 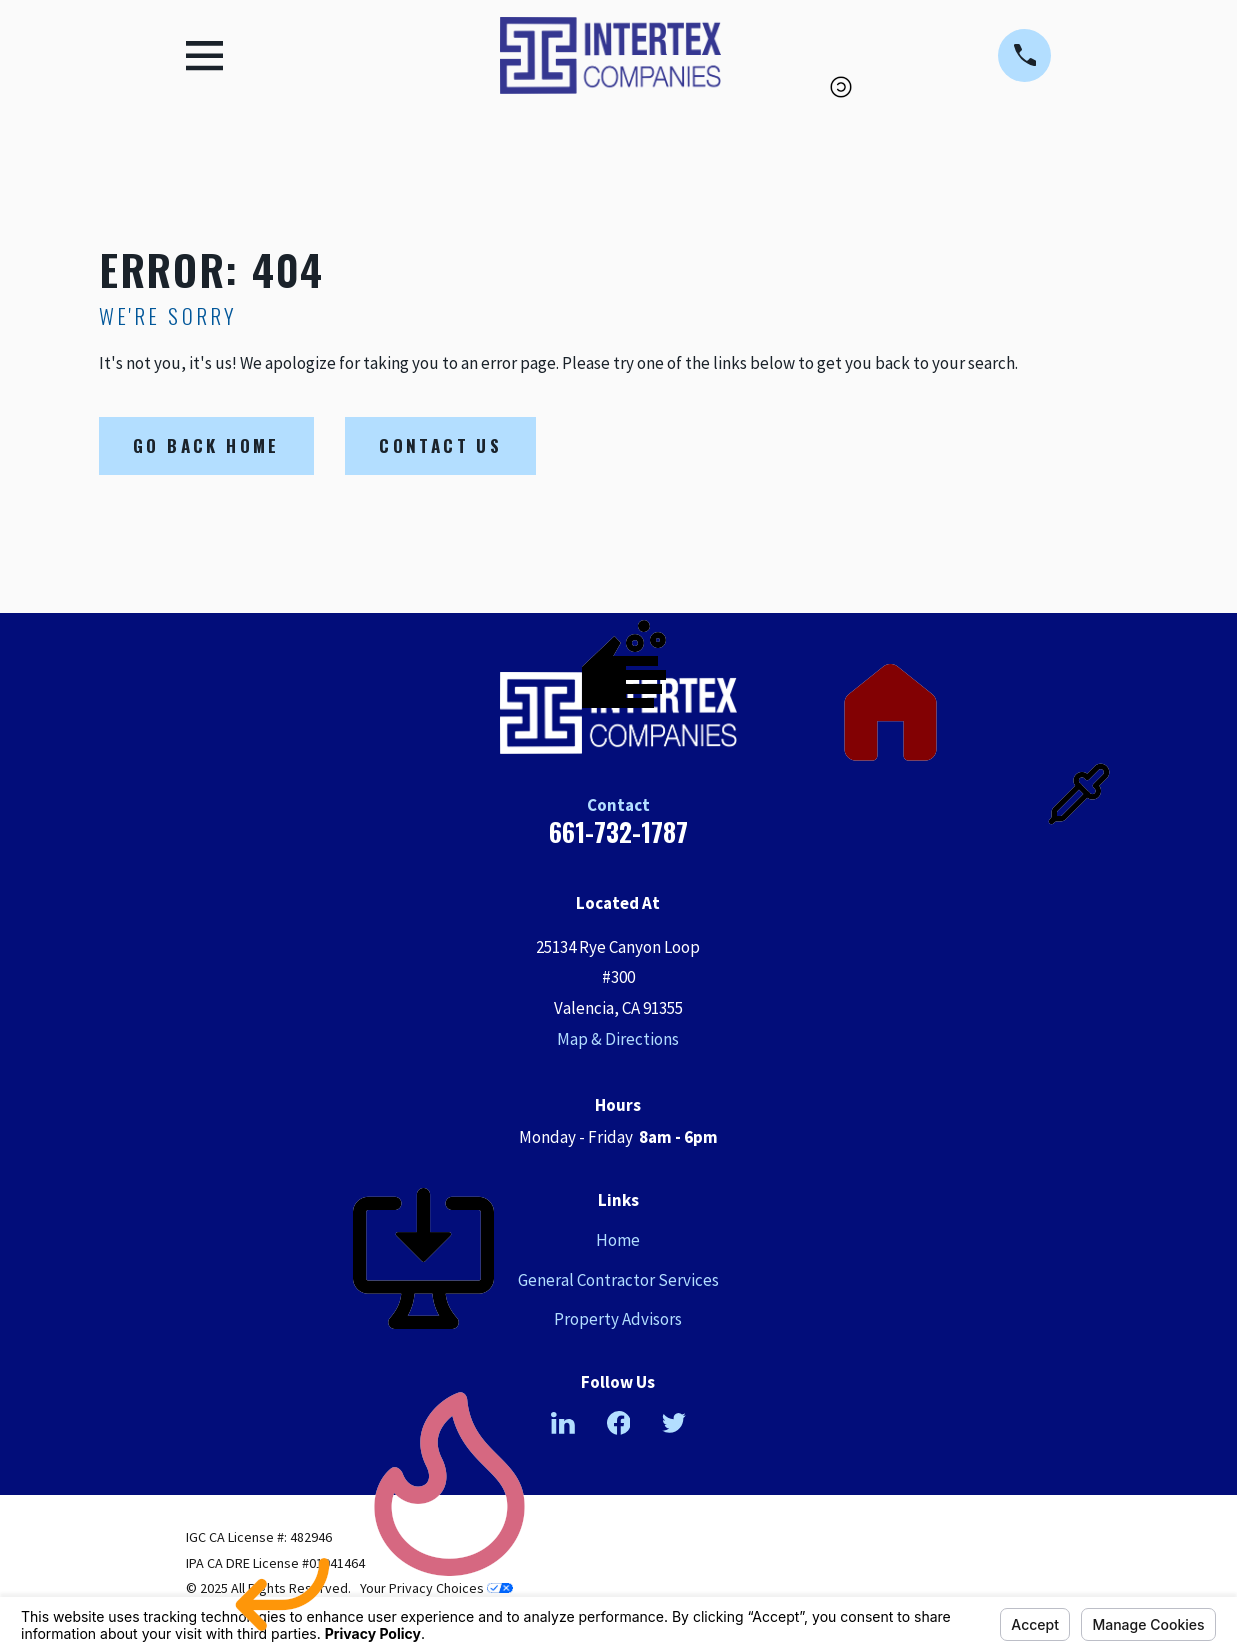 I want to click on view trending or hot content, so click(x=449, y=1483).